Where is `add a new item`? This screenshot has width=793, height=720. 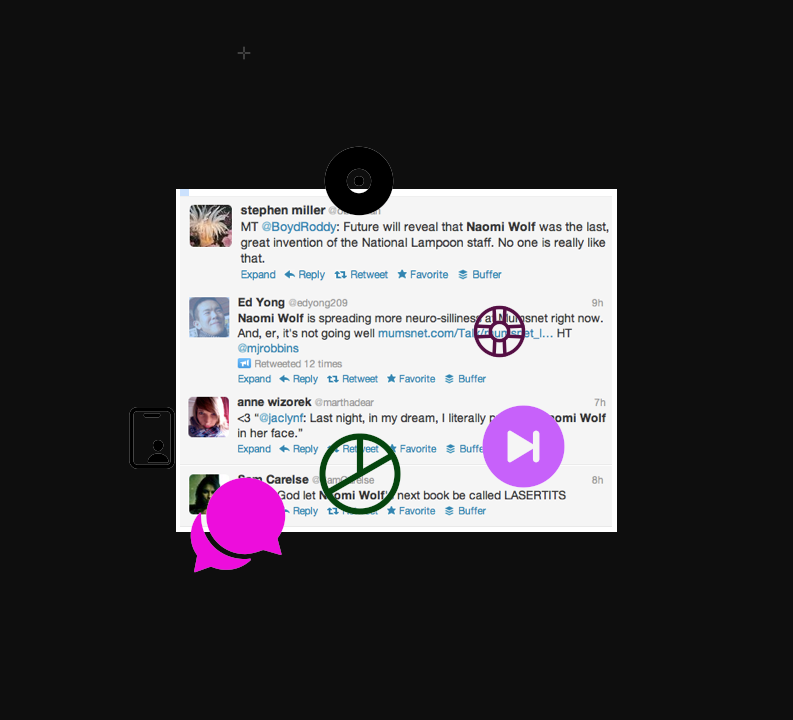 add a new item is located at coordinates (244, 53).